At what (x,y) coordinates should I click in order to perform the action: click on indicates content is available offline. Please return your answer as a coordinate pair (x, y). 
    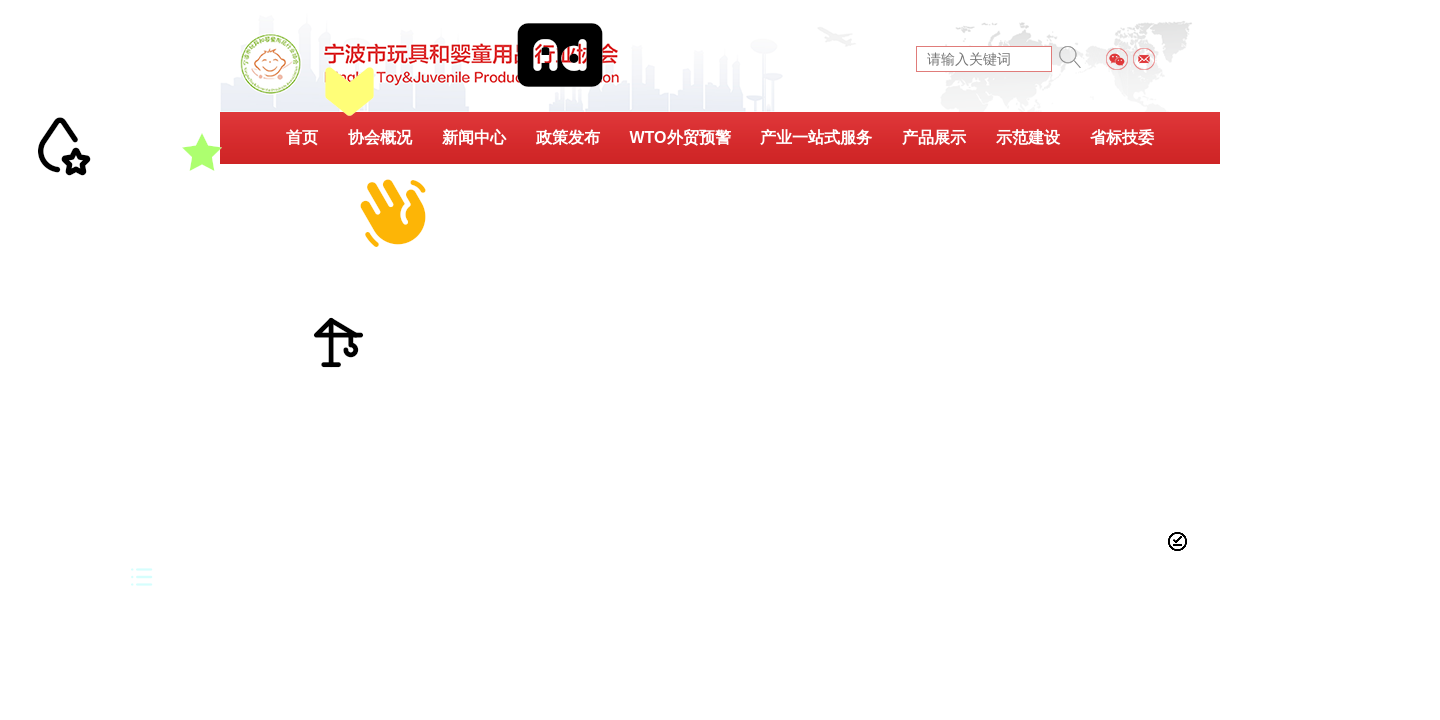
    Looking at the image, I should click on (1177, 541).